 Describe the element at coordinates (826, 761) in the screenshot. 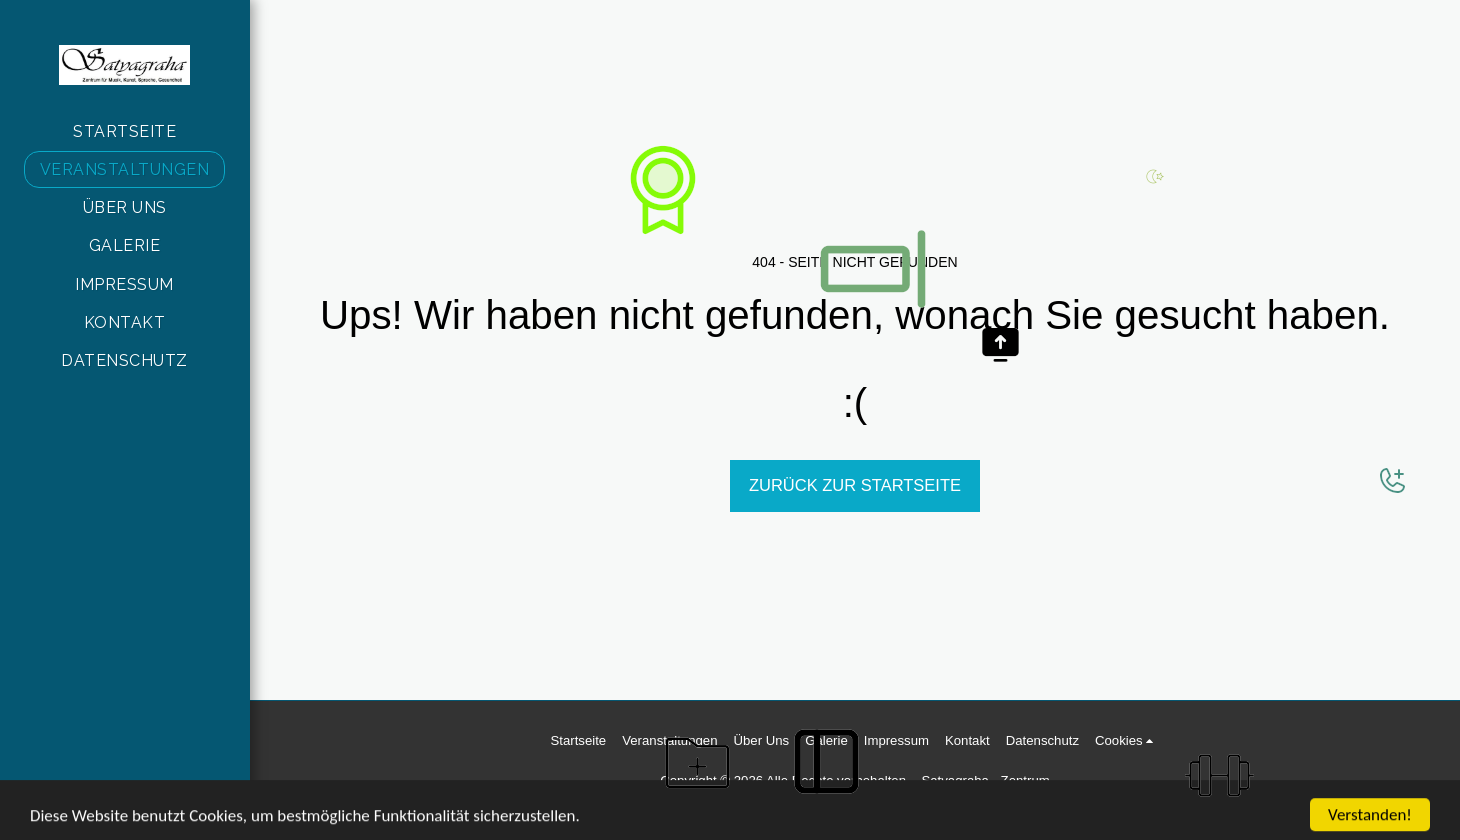

I see `toggle the sidebar panel` at that location.